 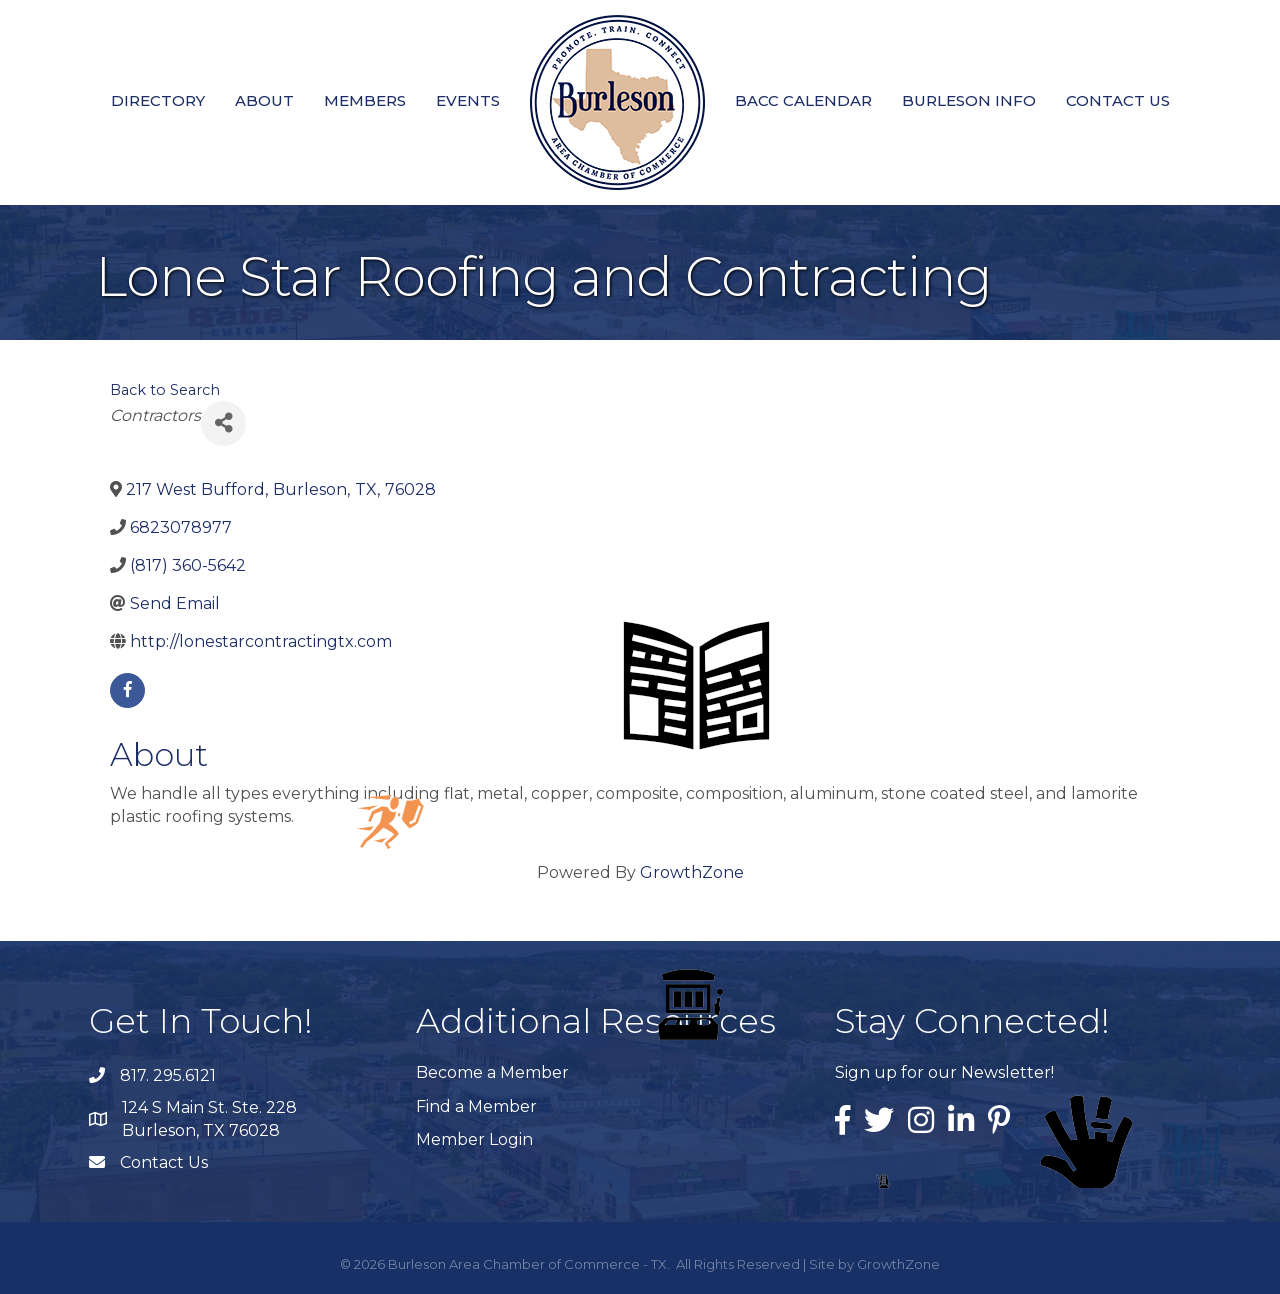 I want to click on view or manage jewelry inventory, so click(x=1087, y=1142).